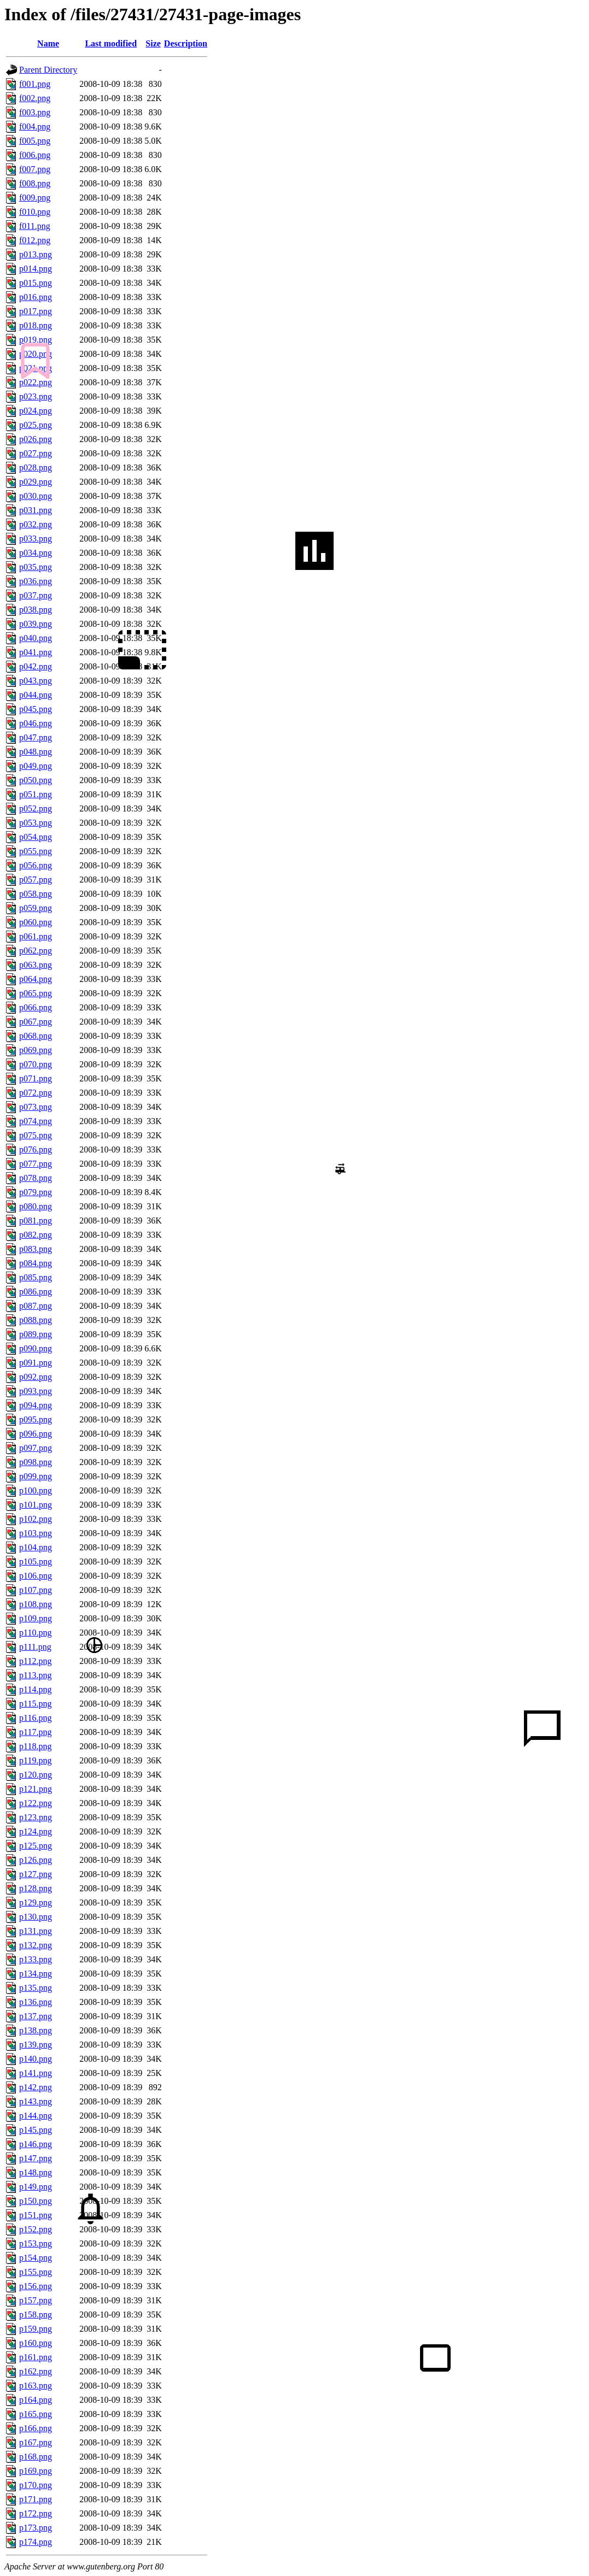 The height and width of the screenshot is (2576, 589). Describe the element at coordinates (340, 1168) in the screenshot. I see `rv hookup available at this location` at that location.